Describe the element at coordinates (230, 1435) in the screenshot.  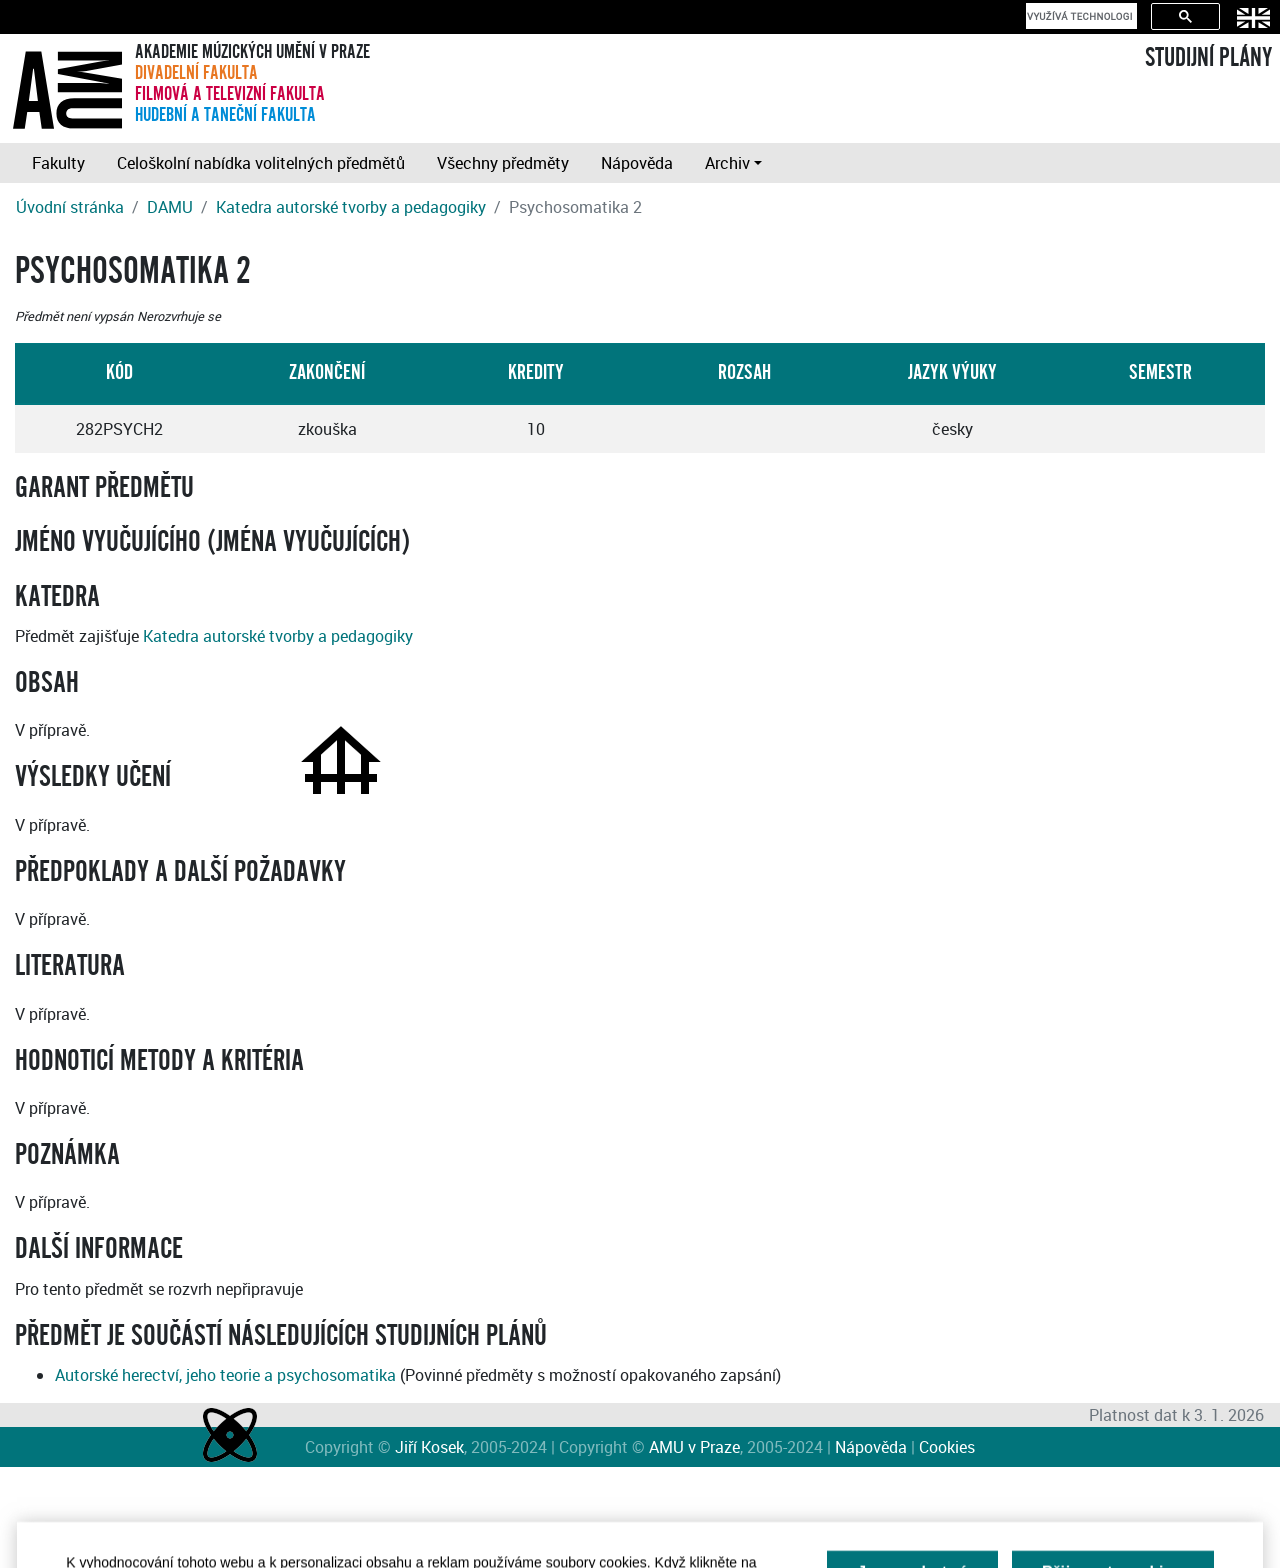
I see `access science or chemistry tools` at that location.